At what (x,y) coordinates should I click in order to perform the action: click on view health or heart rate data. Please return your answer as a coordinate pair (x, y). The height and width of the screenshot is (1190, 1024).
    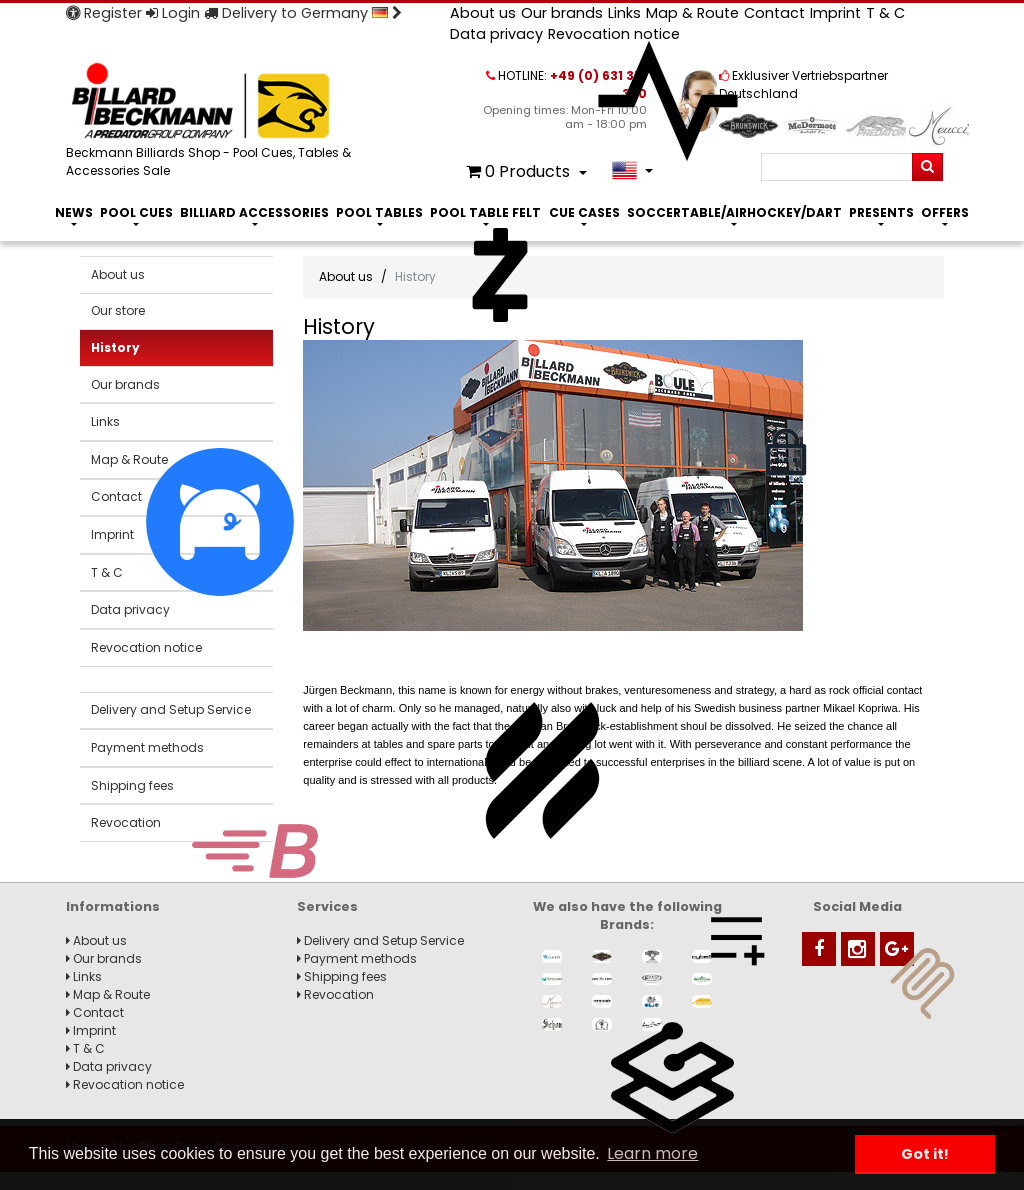
    Looking at the image, I should click on (668, 101).